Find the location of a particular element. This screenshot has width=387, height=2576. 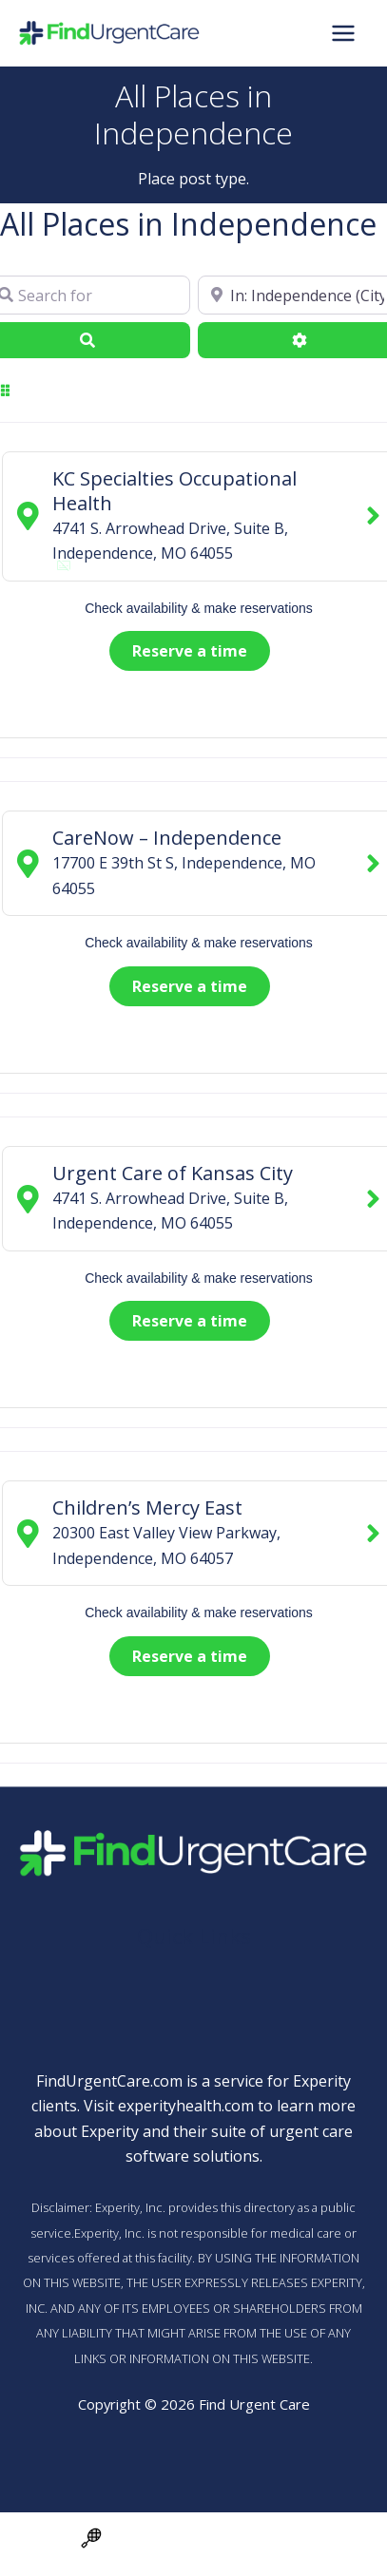

access tennis or racquet sports features is located at coordinates (90, 2538).